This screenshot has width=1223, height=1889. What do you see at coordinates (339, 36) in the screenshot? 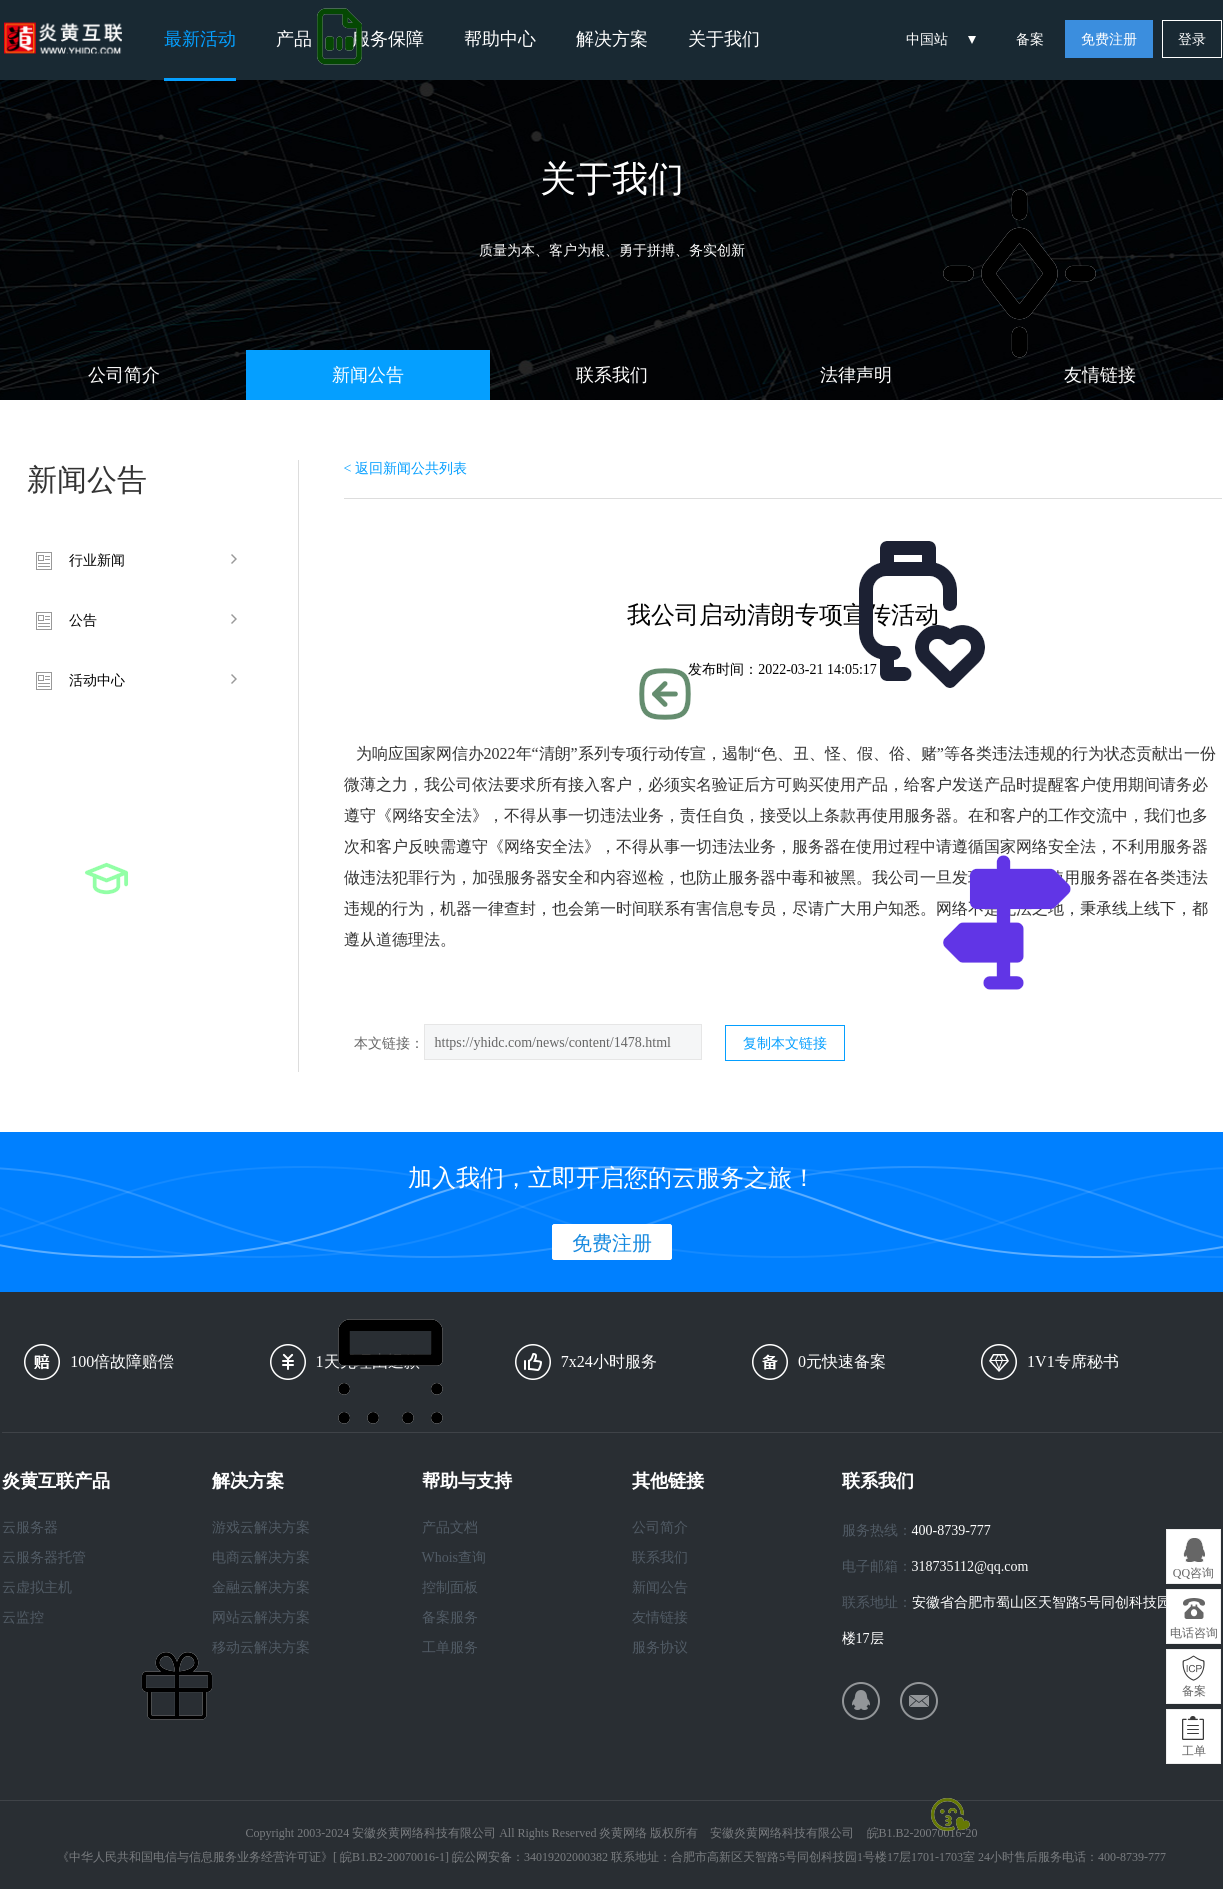
I see `view barcode document` at bounding box center [339, 36].